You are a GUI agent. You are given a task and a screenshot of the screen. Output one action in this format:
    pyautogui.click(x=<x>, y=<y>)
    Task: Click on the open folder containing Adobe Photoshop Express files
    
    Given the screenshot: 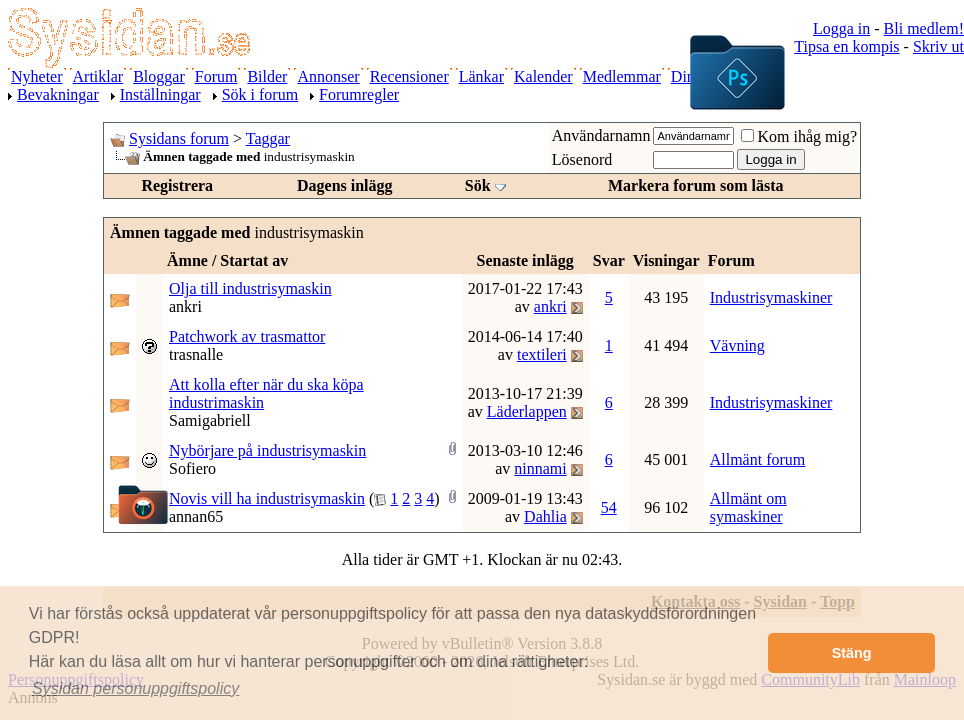 What is the action you would take?
    pyautogui.click(x=737, y=75)
    